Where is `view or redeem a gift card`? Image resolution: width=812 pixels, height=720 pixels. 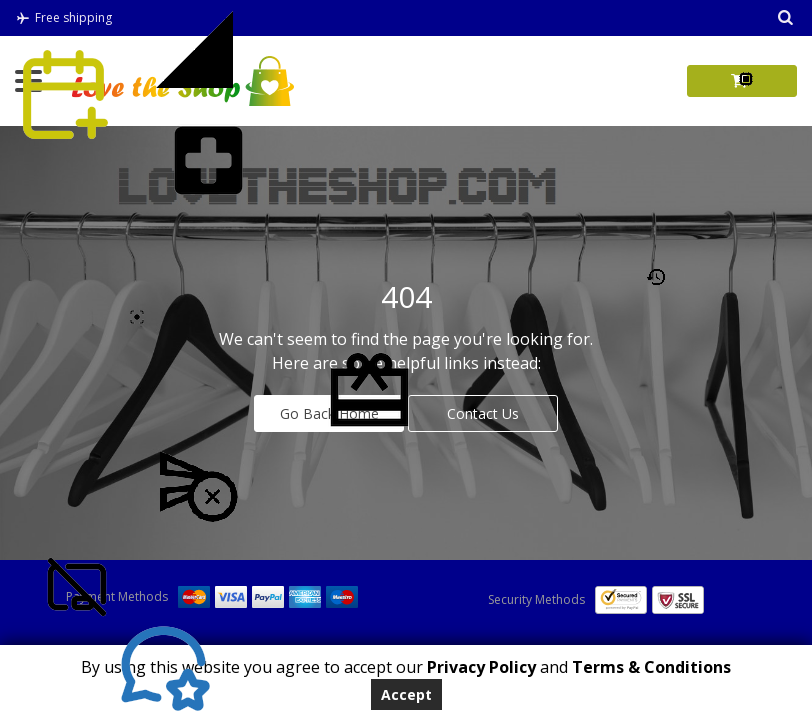 view or redeem a gift card is located at coordinates (369, 391).